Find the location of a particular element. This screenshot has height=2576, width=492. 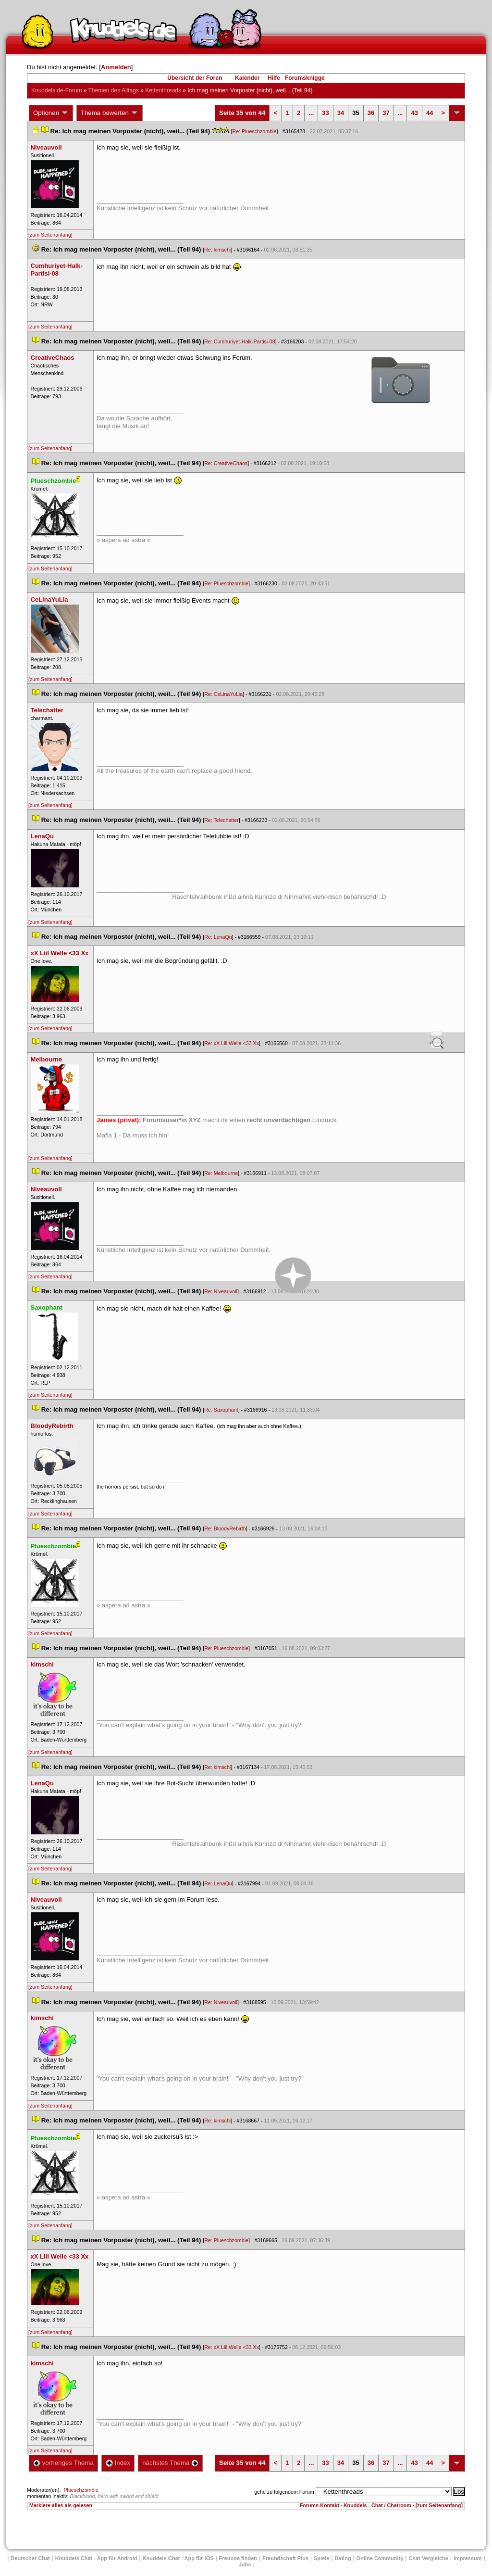

preview document before printing is located at coordinates (436, 1039).